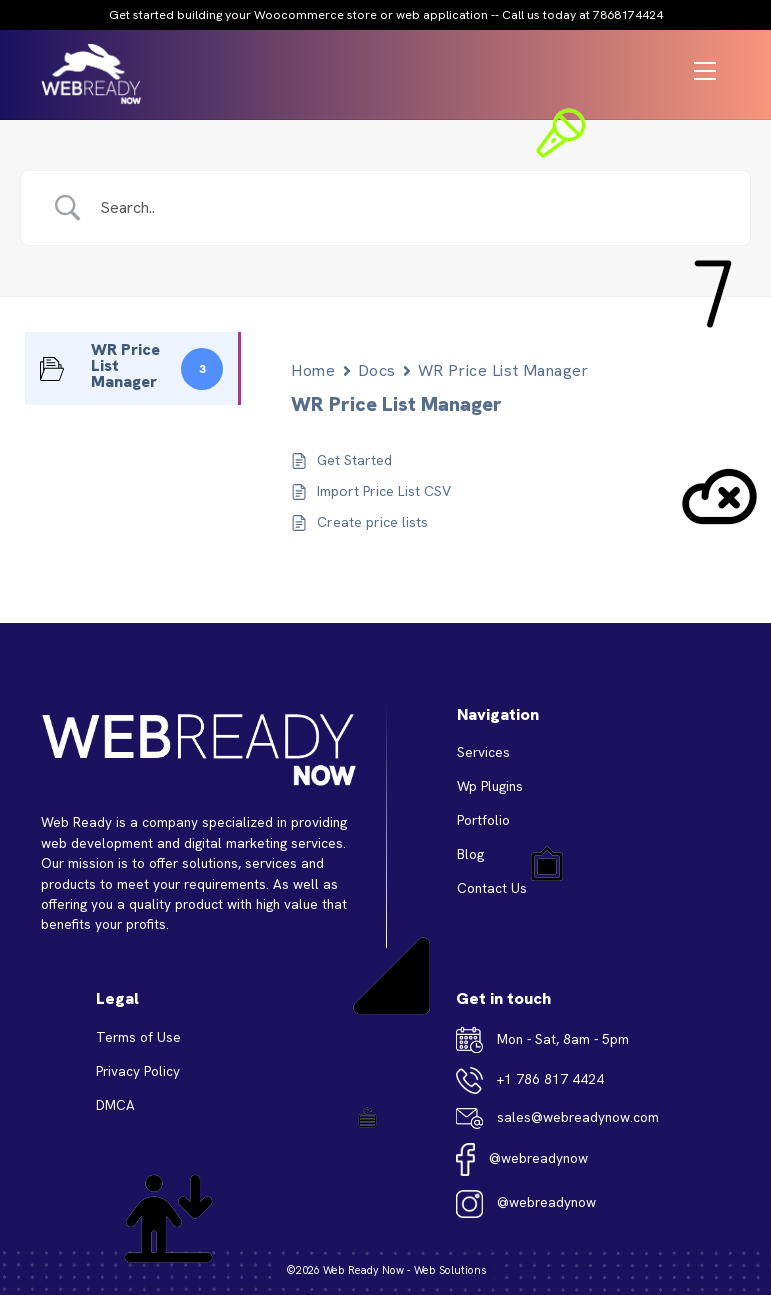  I want to click on view photo in a decorative frame, so click(547, 865).